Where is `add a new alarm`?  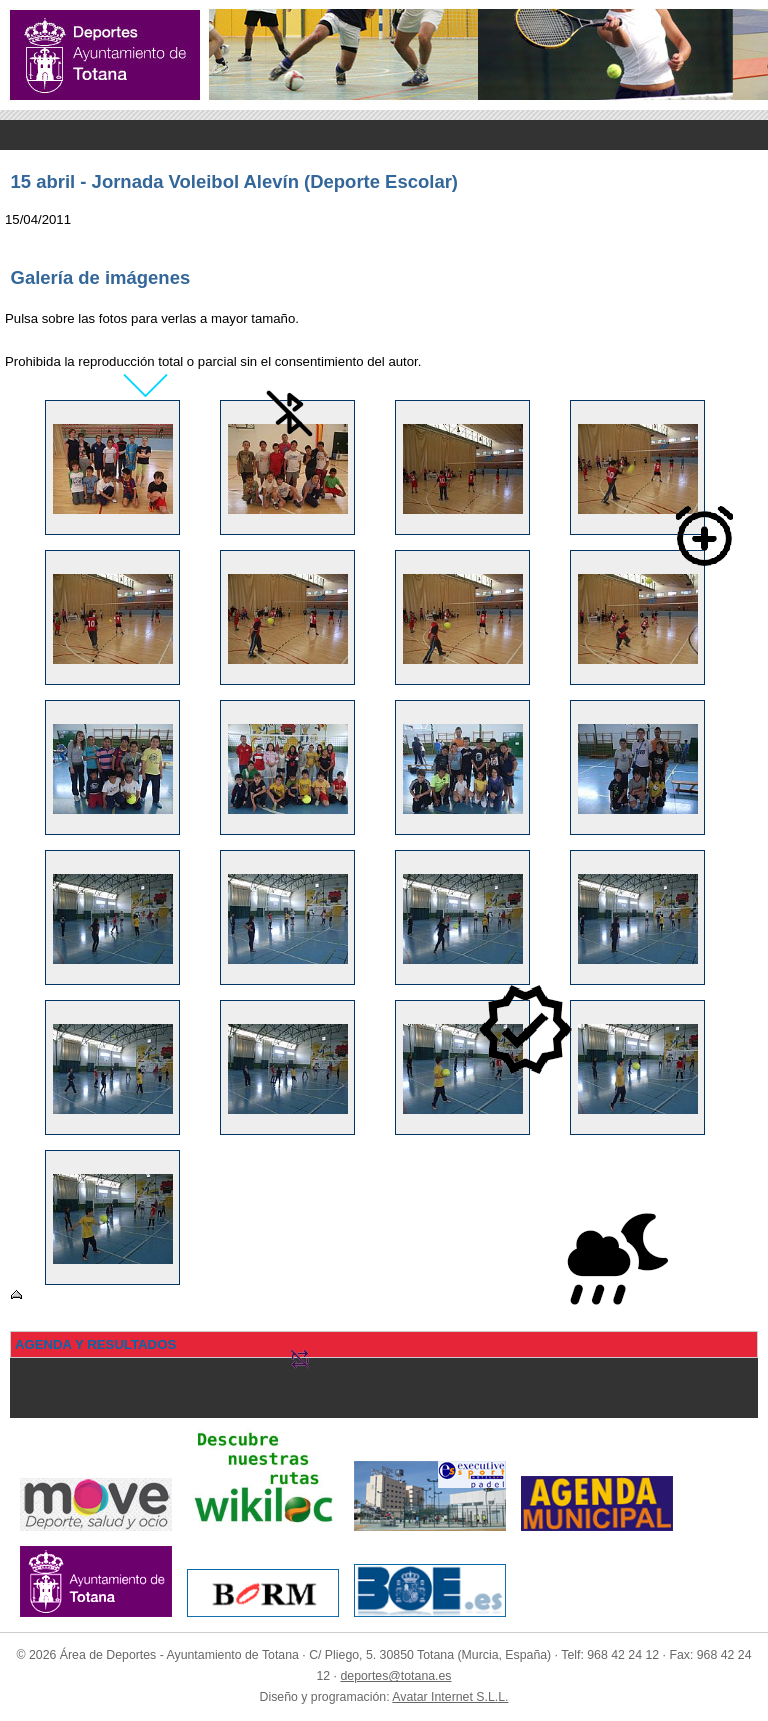
add a new alarm is located at coordinates (704, 535).